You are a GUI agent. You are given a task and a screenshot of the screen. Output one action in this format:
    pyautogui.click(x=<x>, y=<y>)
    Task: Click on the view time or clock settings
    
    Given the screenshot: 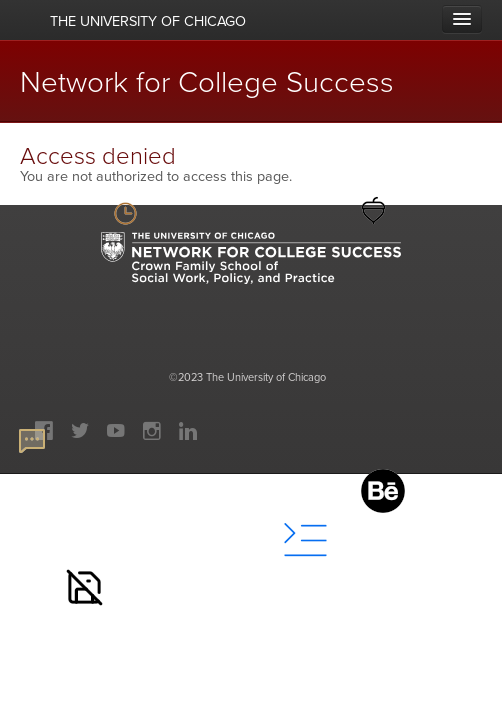 What is the action you would take?
    pyautogui.click(x=125, y=213)
    